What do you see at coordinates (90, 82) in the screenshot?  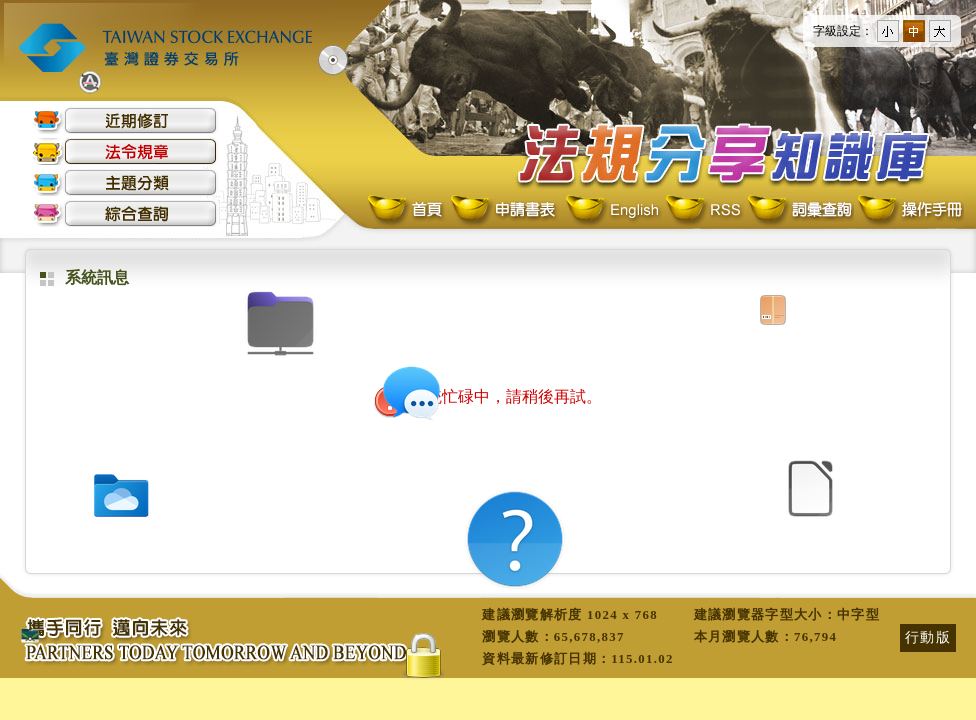 I see `open the software updater application` at bounding box center [90, 82].